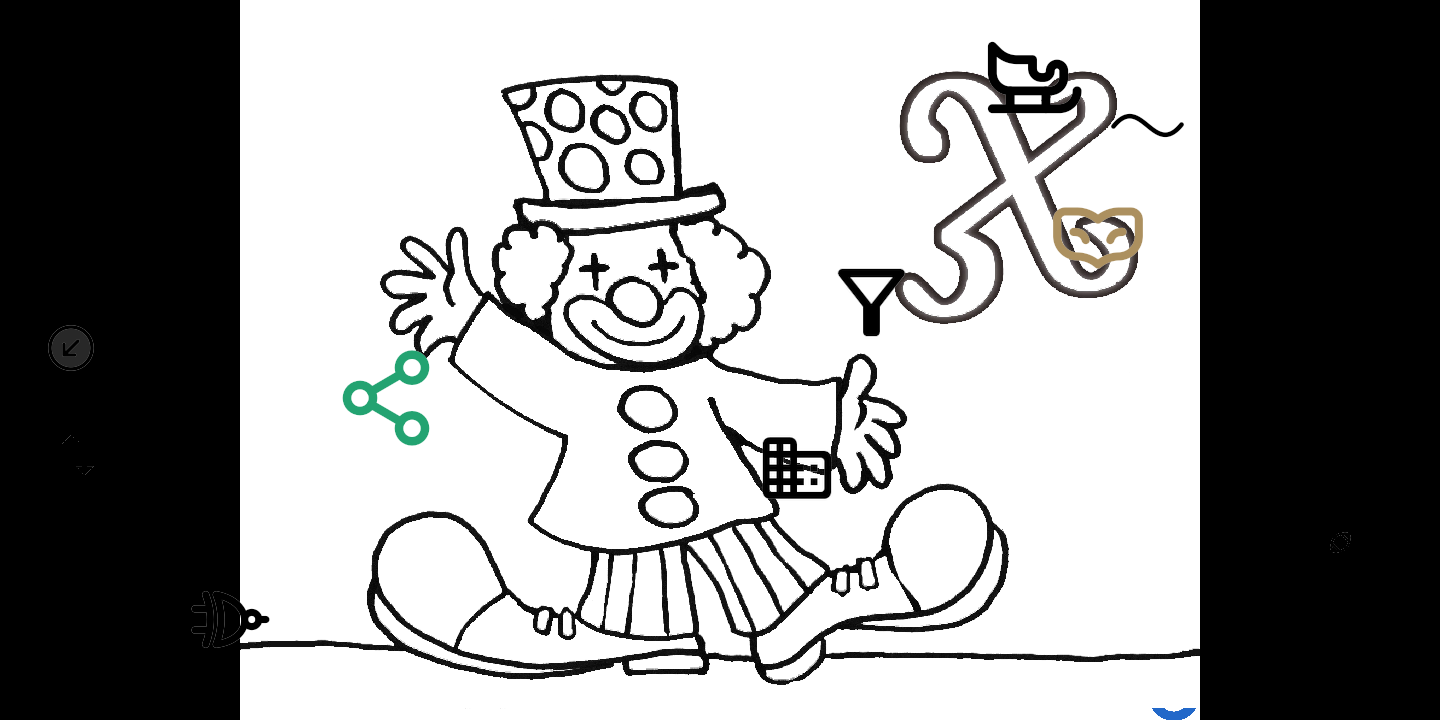 The image size is (1440, 720). What do you see at coordinates (871, 302) in the screenshot?
I see `filter or sort content` at bounding box center [871, 302].